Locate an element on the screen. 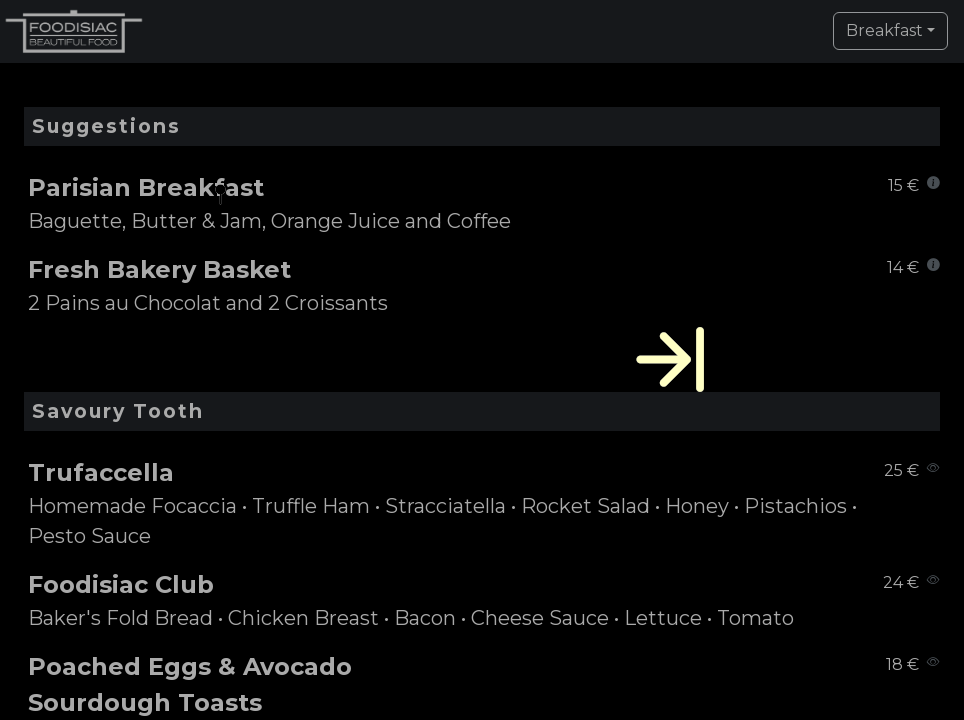  navigate to the next item or page is located at coordinates (671, 359).